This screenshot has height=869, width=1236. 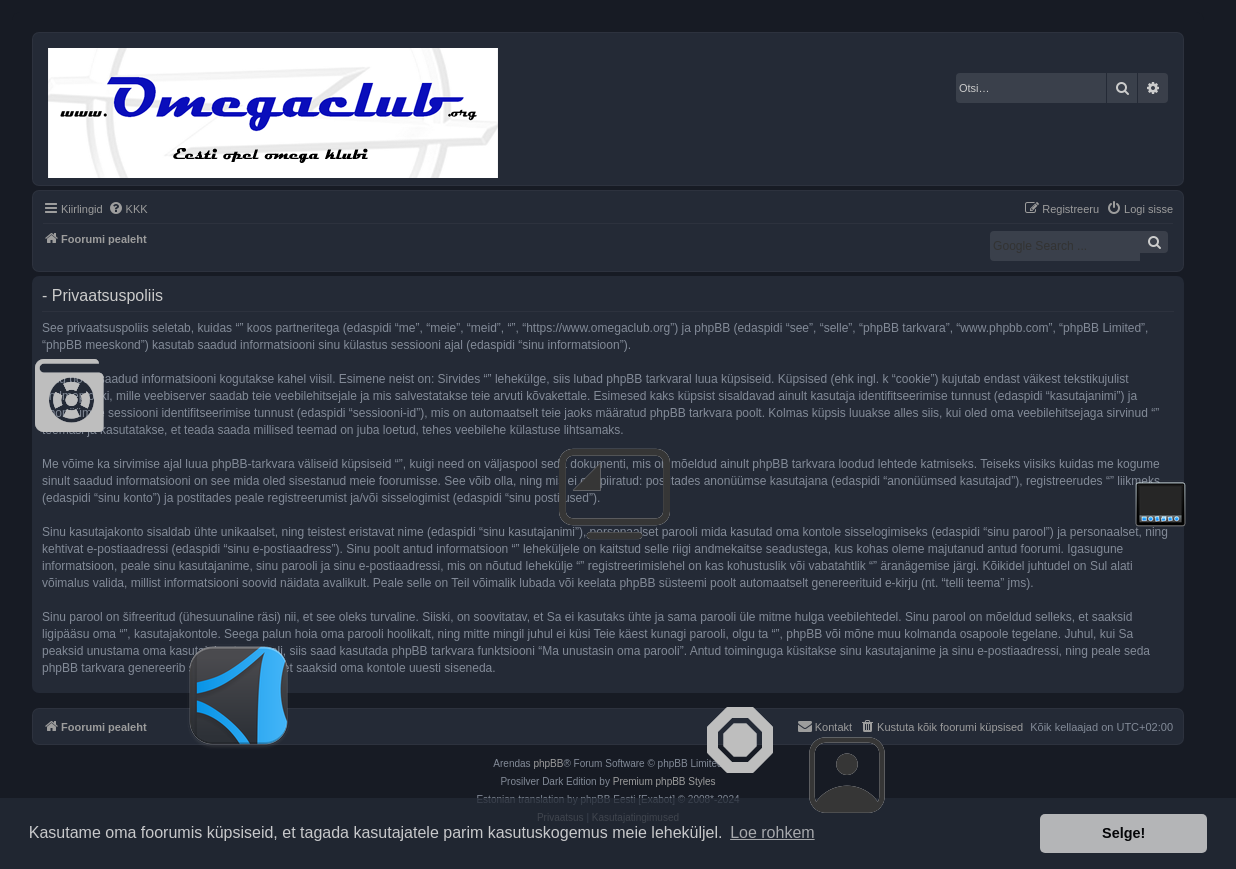 I want to click on open Adobe Acrobat Reader, so click(x=238, y=695).